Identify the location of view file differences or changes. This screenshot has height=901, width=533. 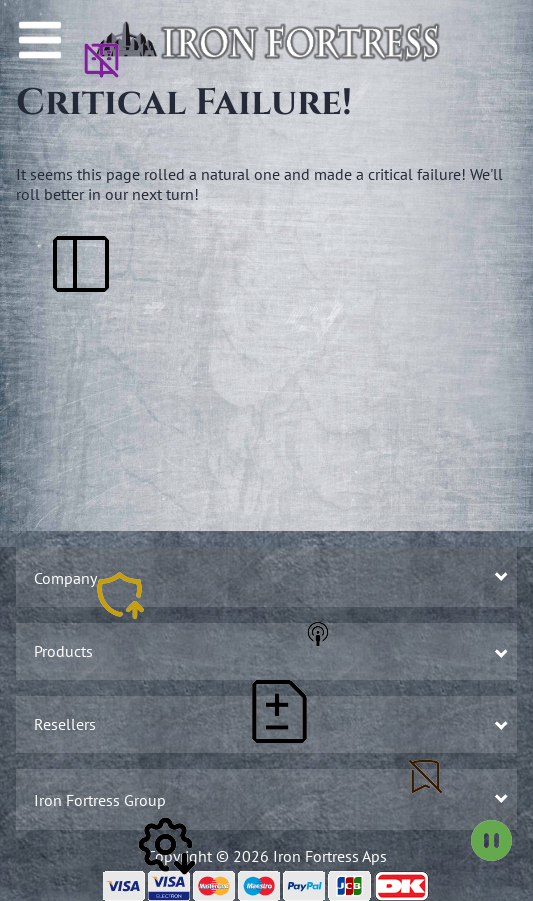
(279, 711).